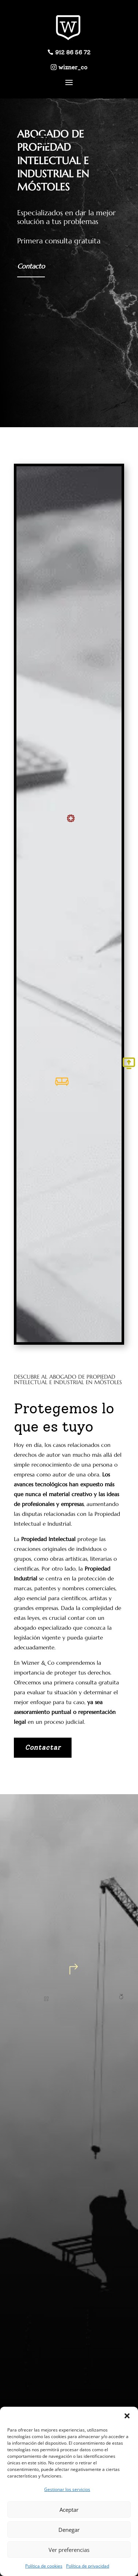  I want to click on indicates citrus or orange flavor option, so click(121, 1997).